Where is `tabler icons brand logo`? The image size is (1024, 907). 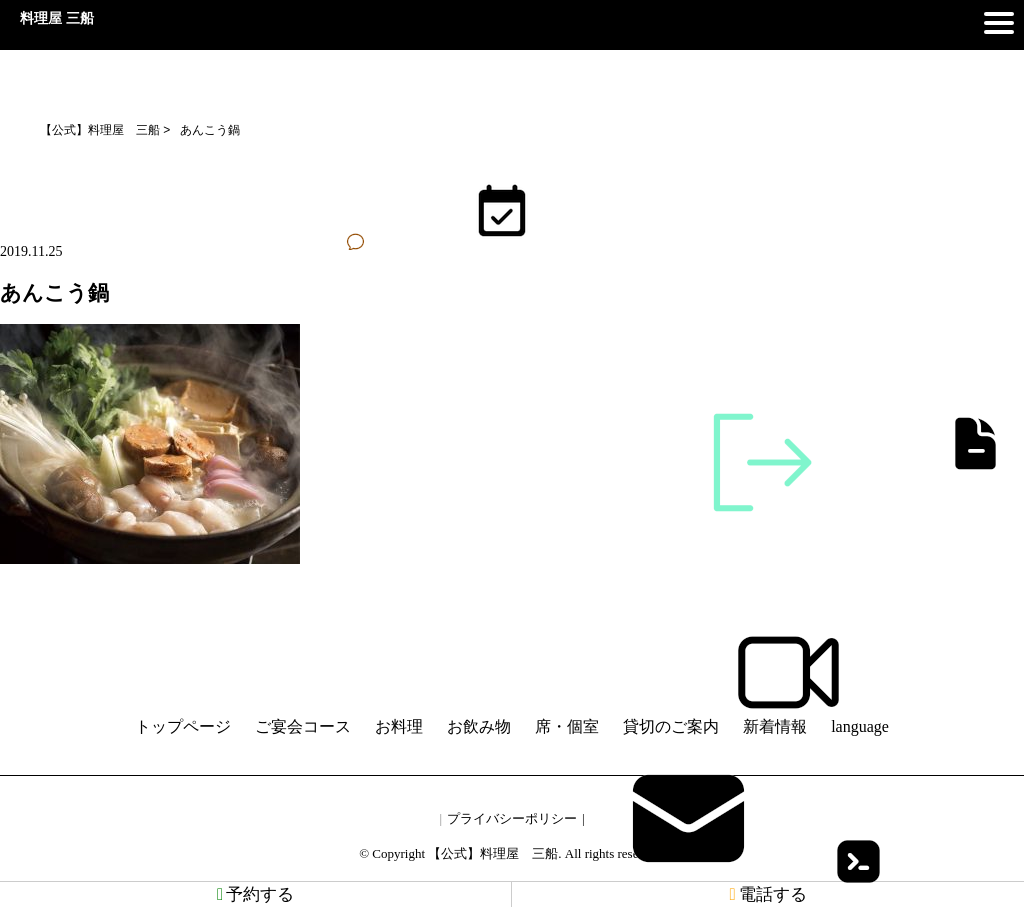 tabler icons brand logo is located at coordinates (858, 861).